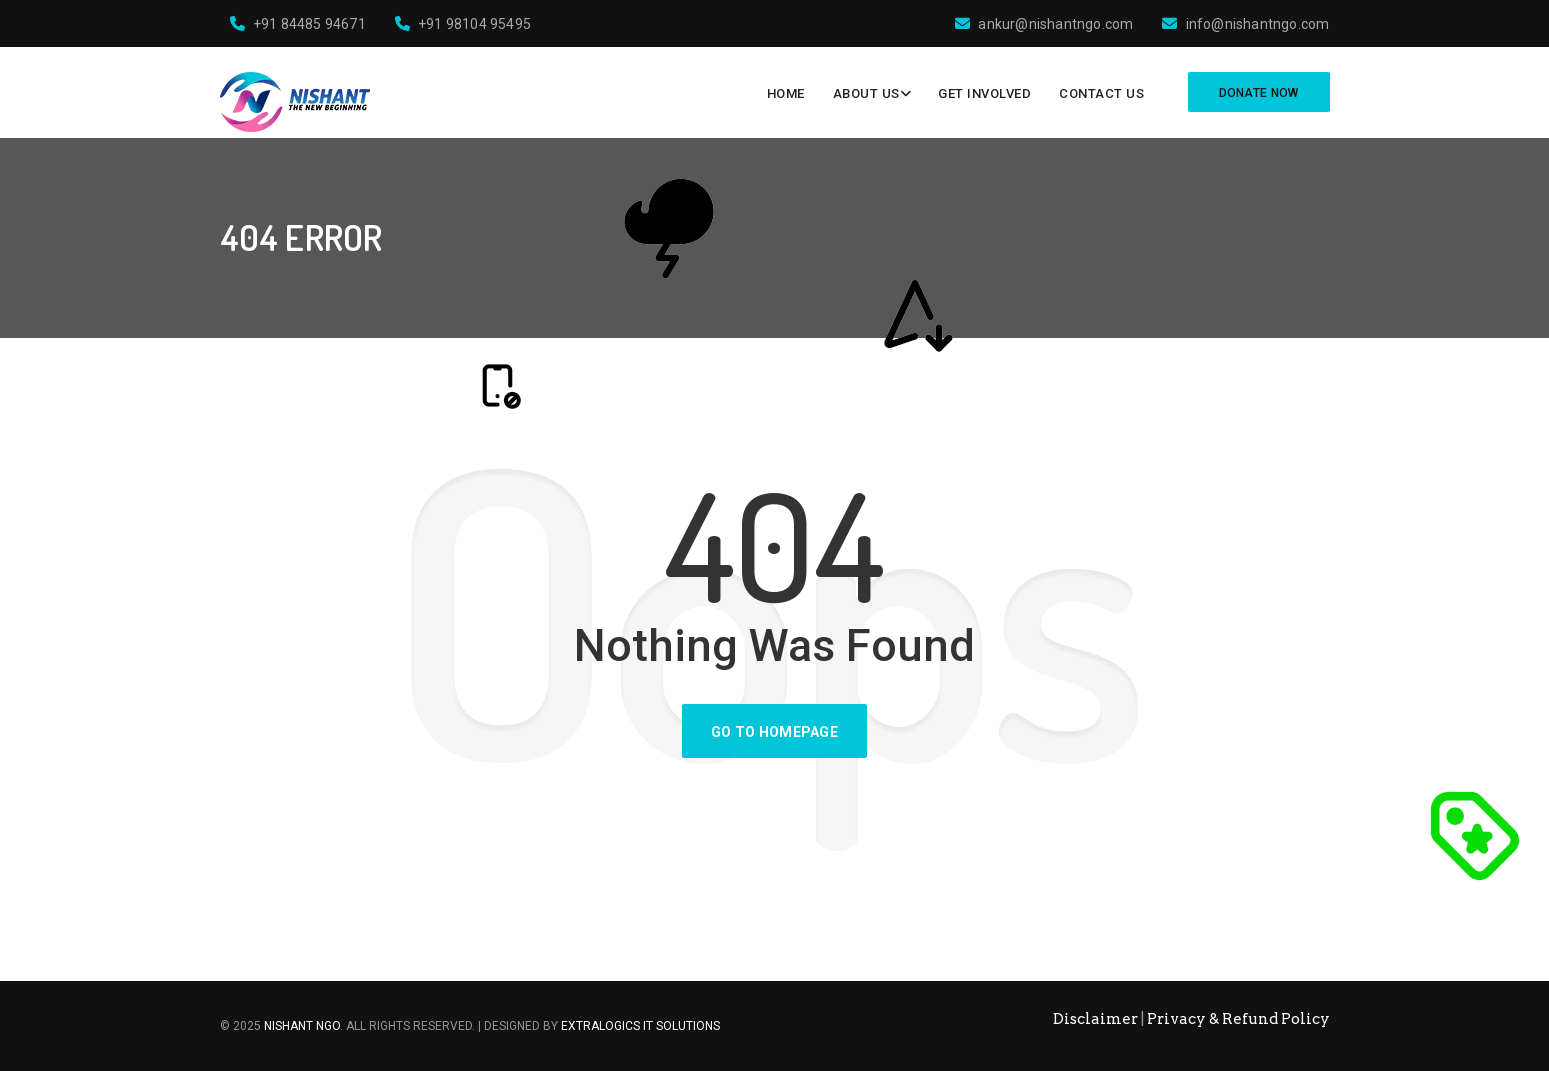 The width and height of the screenshot is (1549, 1071). Describe the element at coordinates (669, 227) in the screenshot. I see `indicates thunderstorm or severe weather conditions` at that location.